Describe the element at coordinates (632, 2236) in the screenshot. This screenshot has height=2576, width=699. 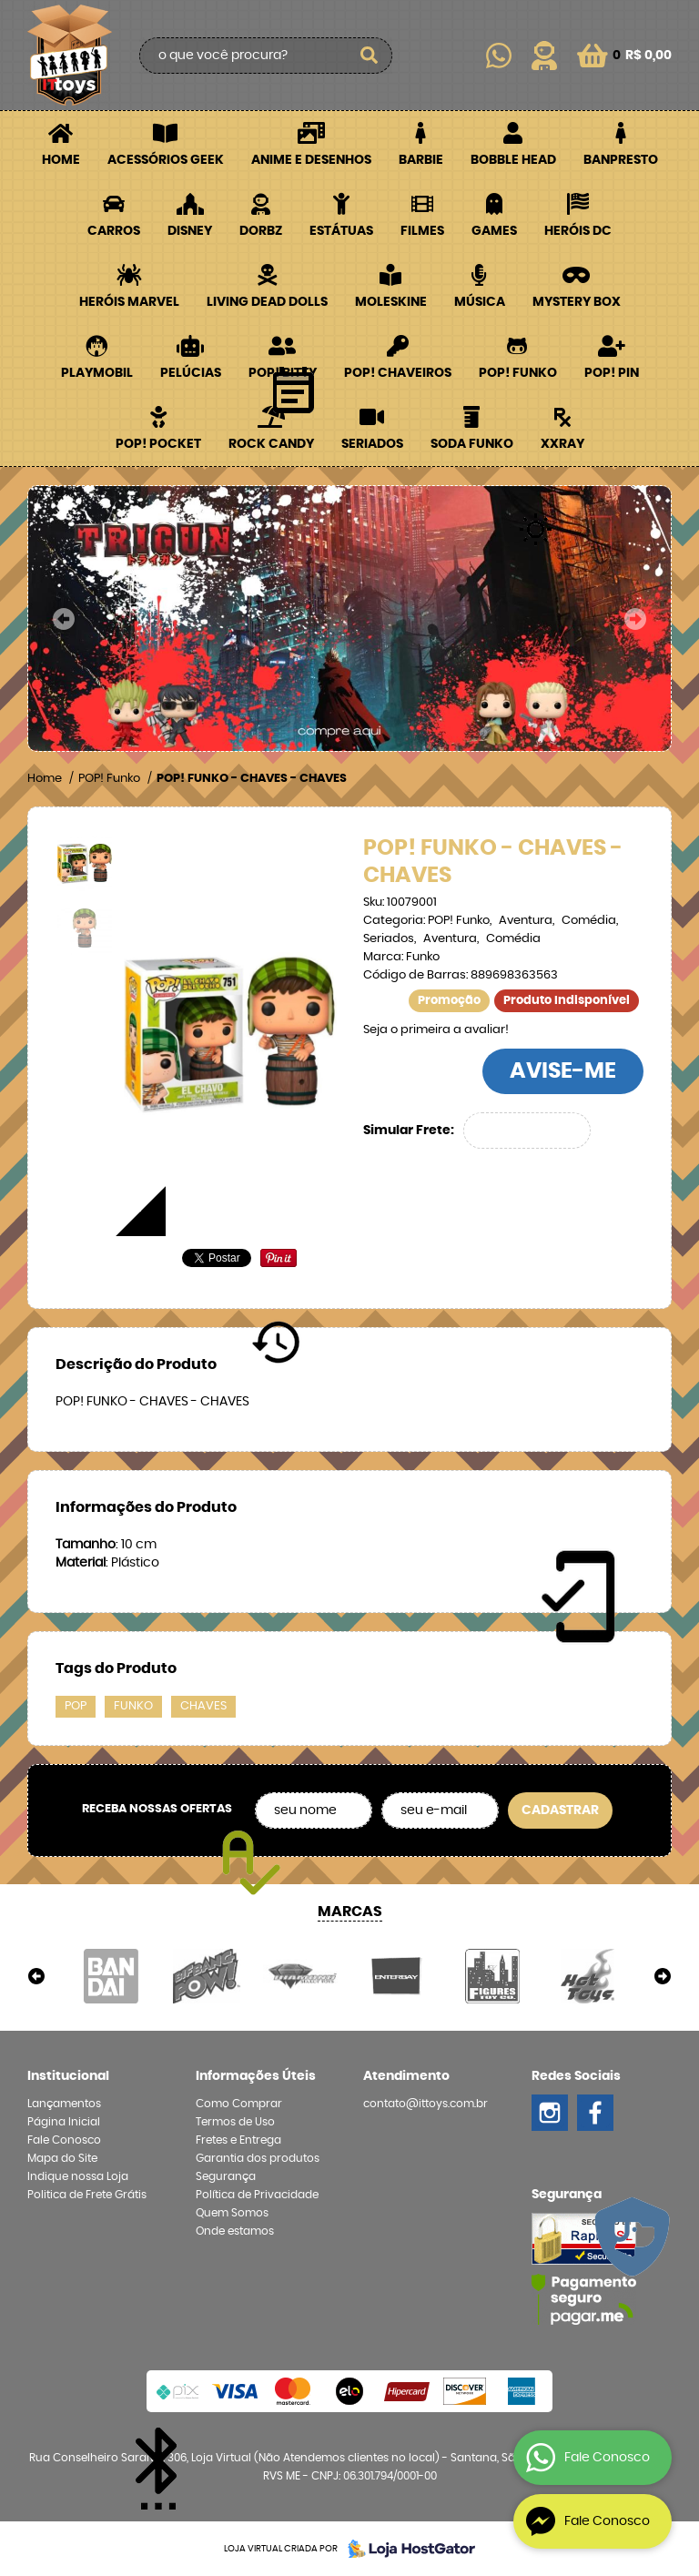
I see `access pet protection or insurance services` at that location.